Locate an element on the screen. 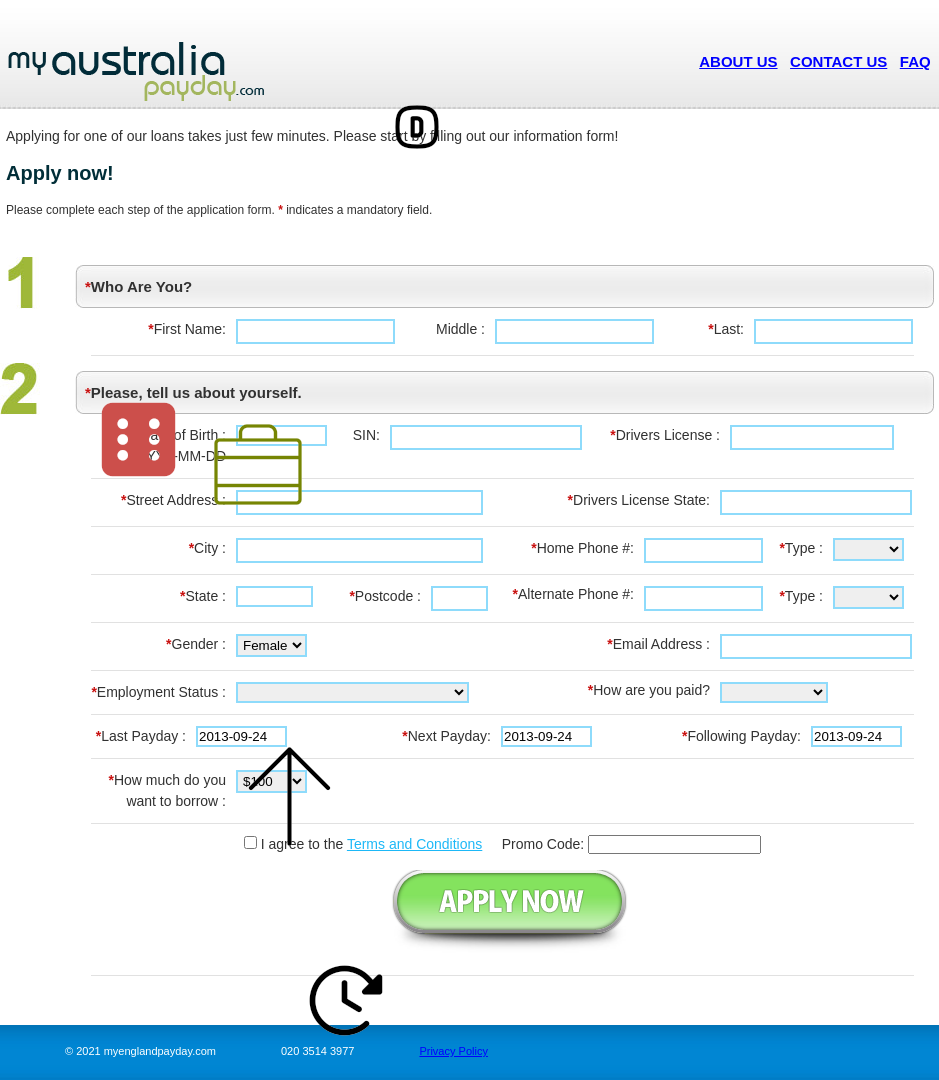 This screenshot has width=939, height=1080. indicates a "D" rating or grade is located at coordinates (417, 127).